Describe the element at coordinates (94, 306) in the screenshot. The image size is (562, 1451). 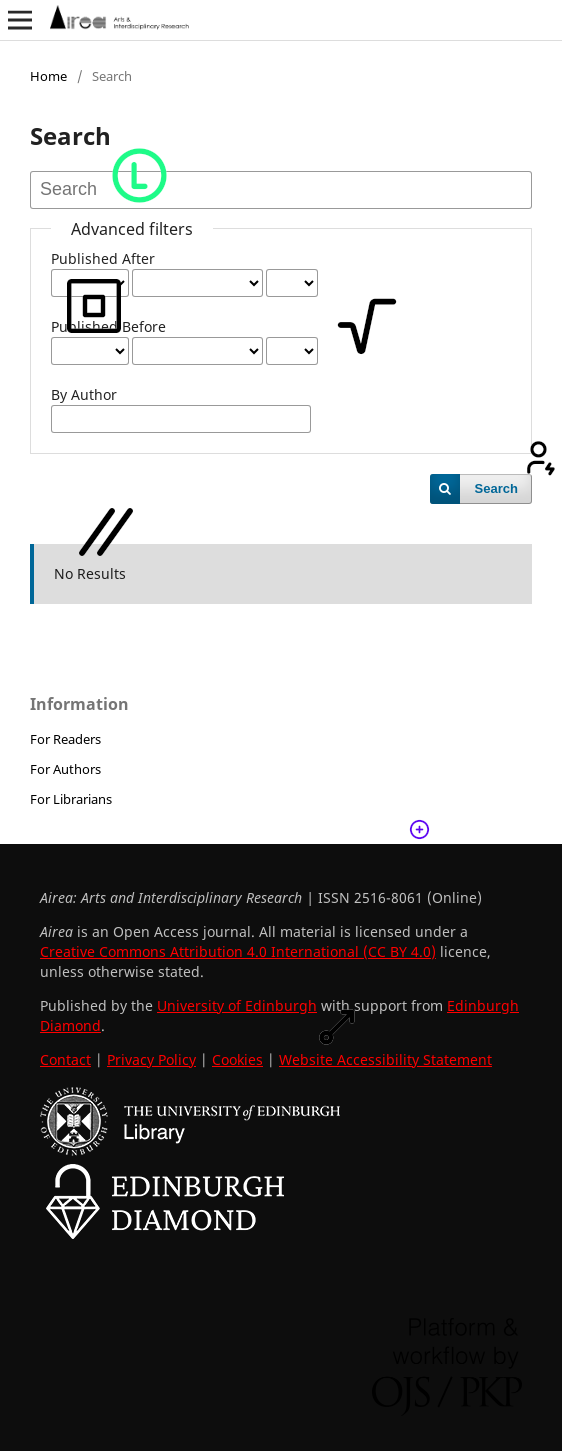
I see `square payment or point-of-sale app` at that location.